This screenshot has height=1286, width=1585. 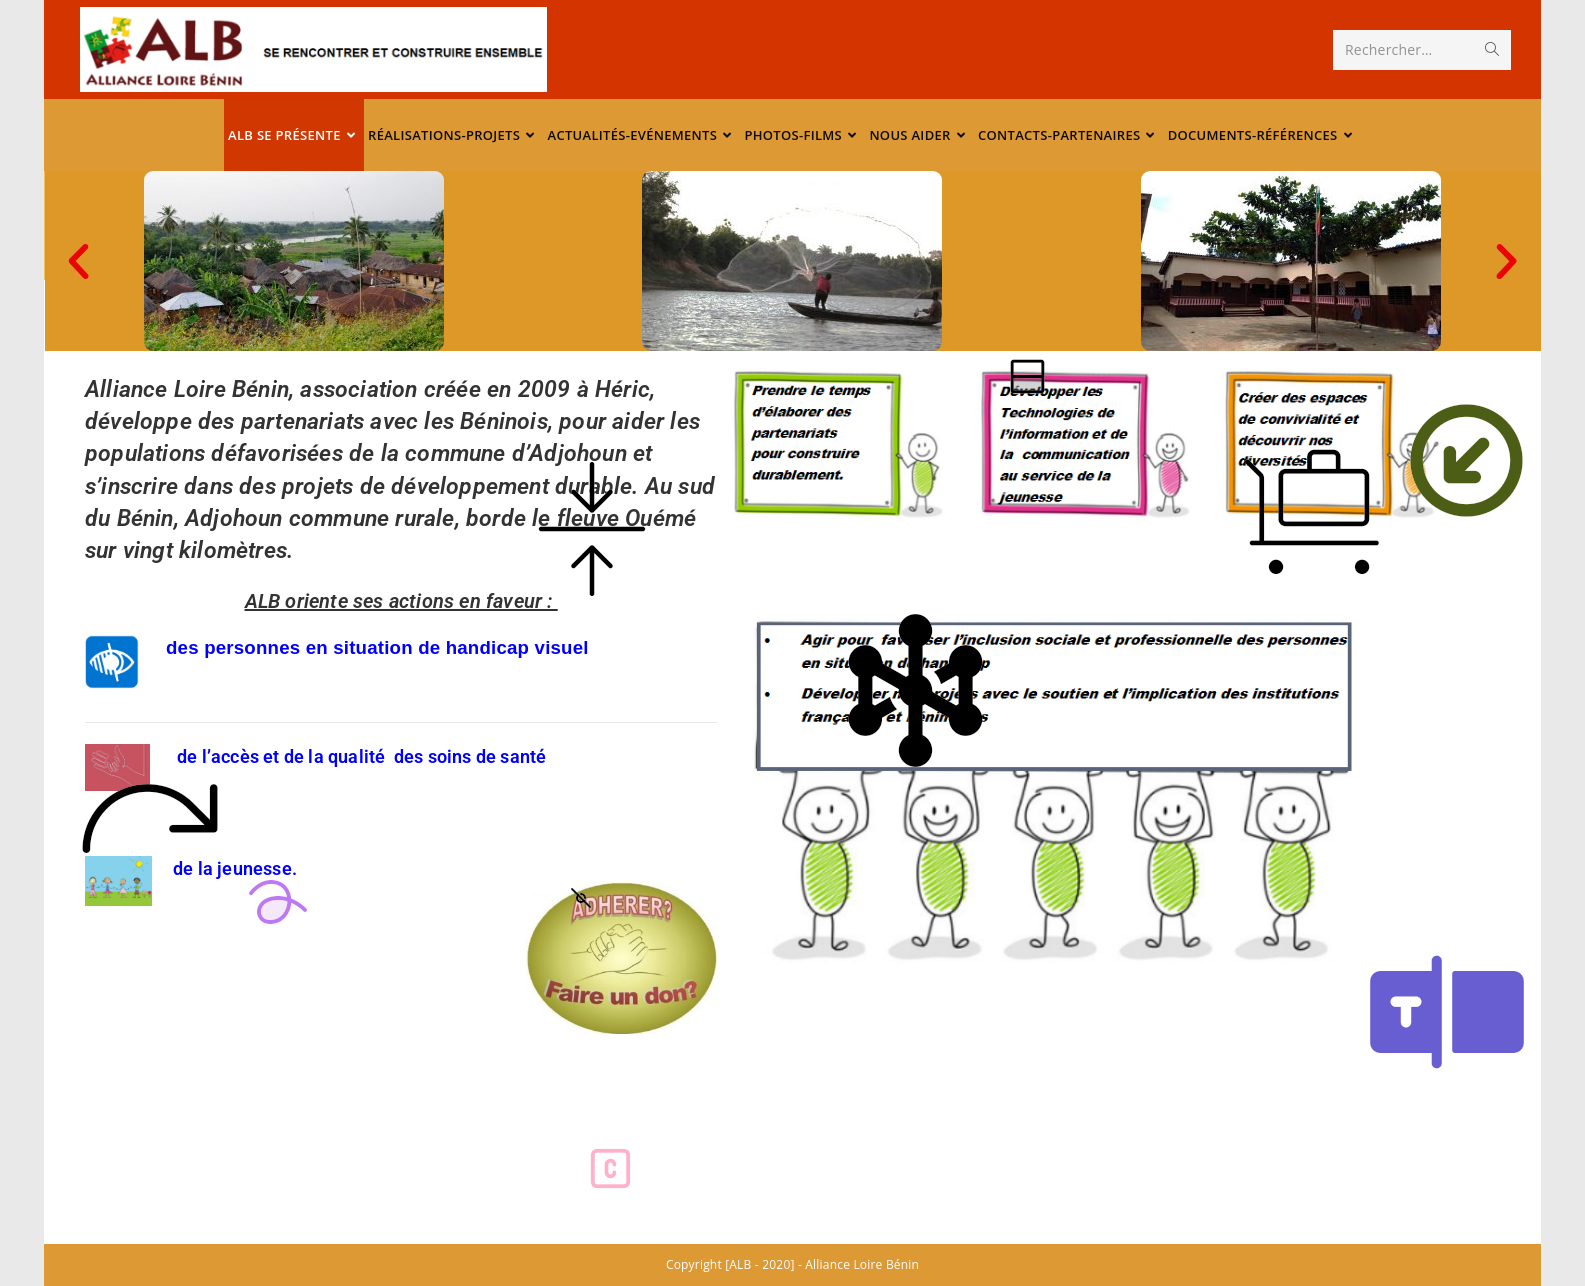 What do you see at coordinates (610, 1168) in the screenshot?
I see `indicates a "C" grade or rating` at bounding box center [610, 1168].